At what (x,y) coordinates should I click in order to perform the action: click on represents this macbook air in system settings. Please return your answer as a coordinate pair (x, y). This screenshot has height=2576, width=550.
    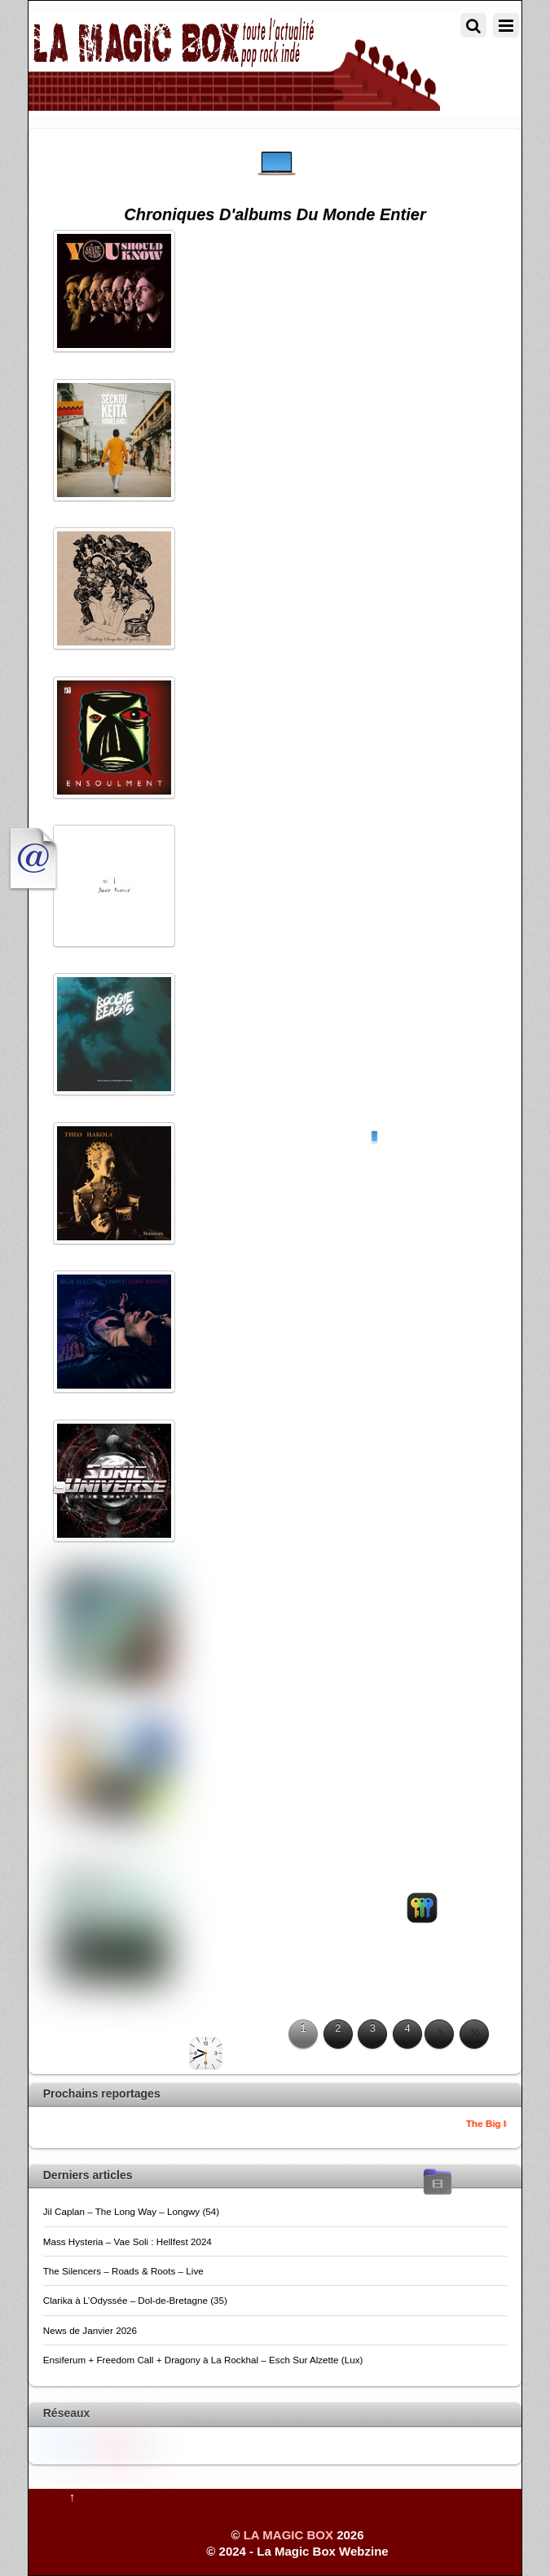
    Looking at the image, I should click on (276, 160).